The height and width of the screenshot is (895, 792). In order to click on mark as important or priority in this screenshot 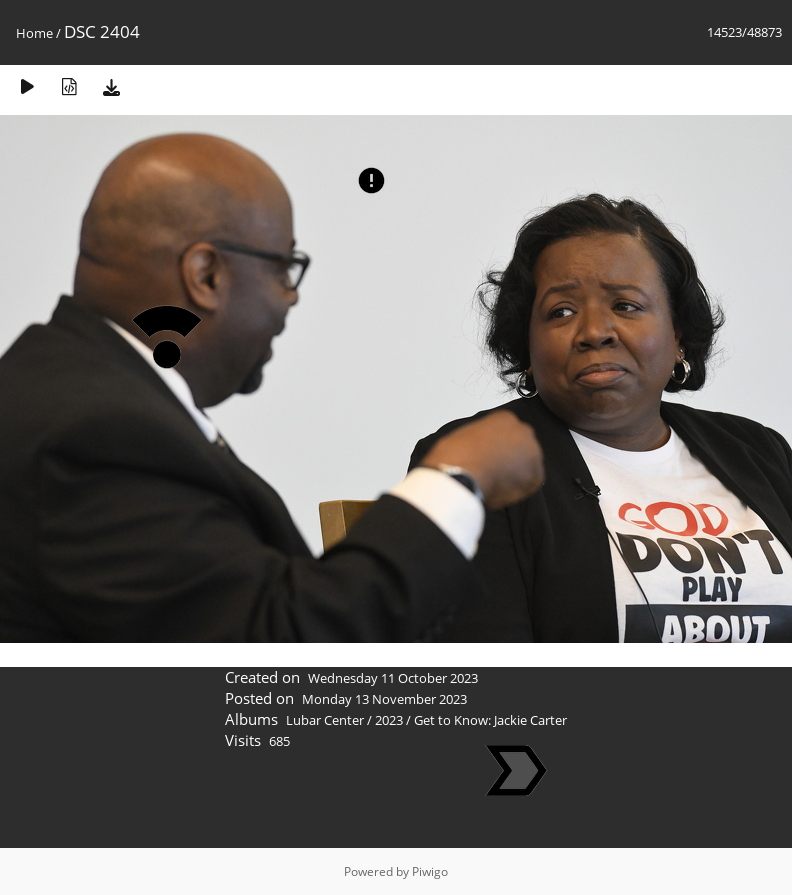, I will do `click(514, 770)`.